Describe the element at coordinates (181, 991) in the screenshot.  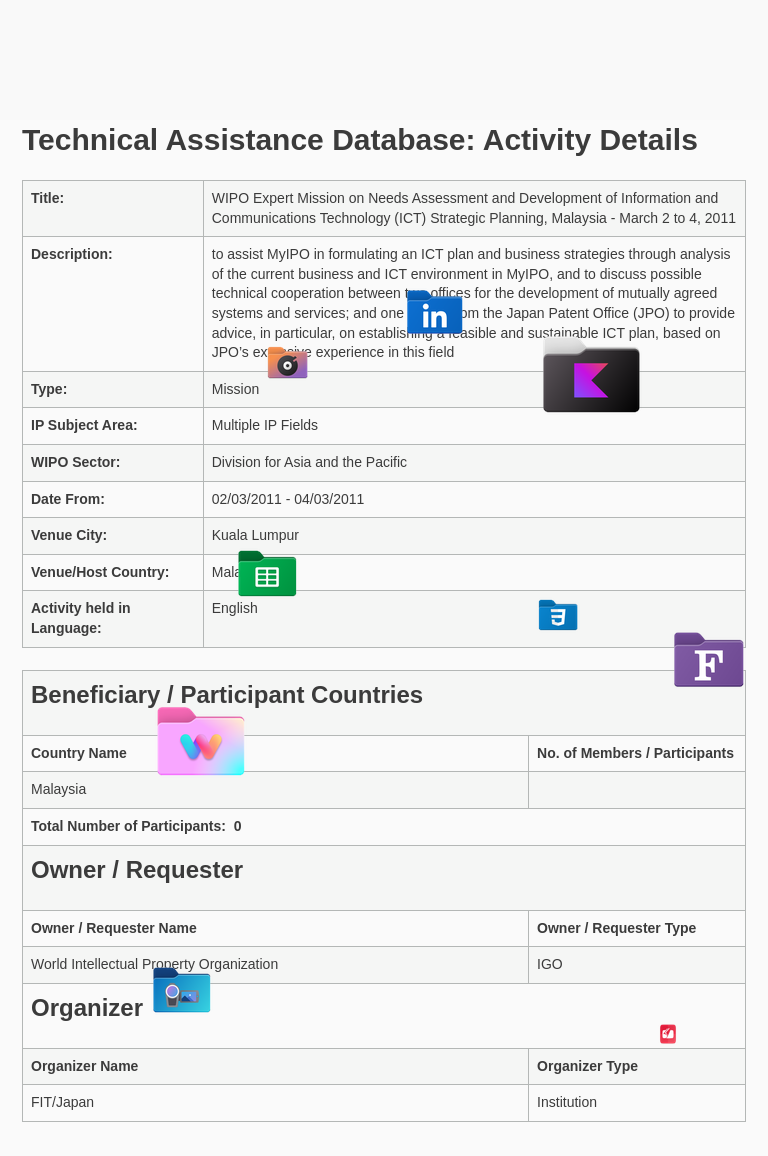
I see `open video recordings folder` at that location.